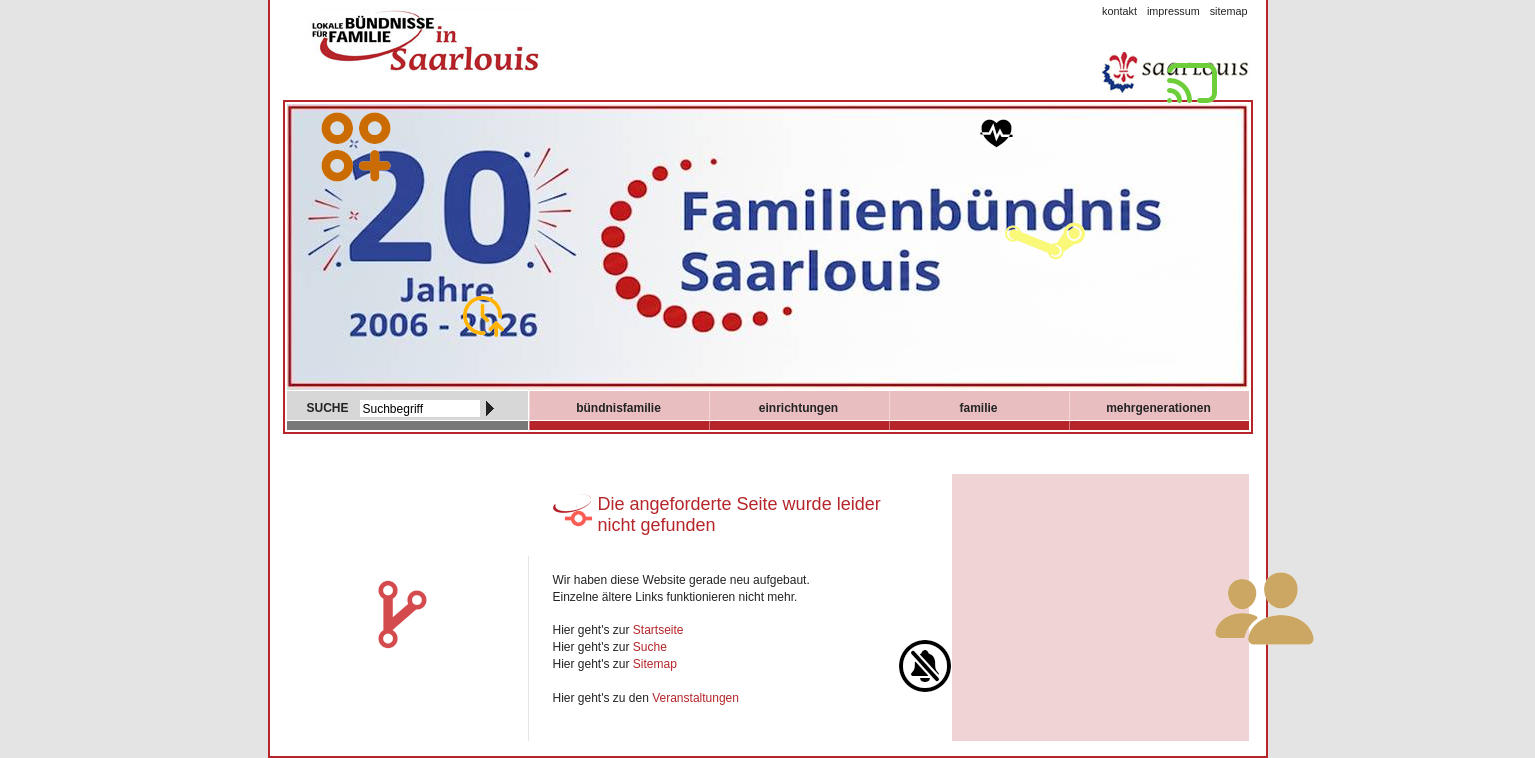 This screenshot has height=758, width=1535. Describe the element at coordinates (356, 147) in the screenshot. I see `add a new item to a collection or group` at that location.